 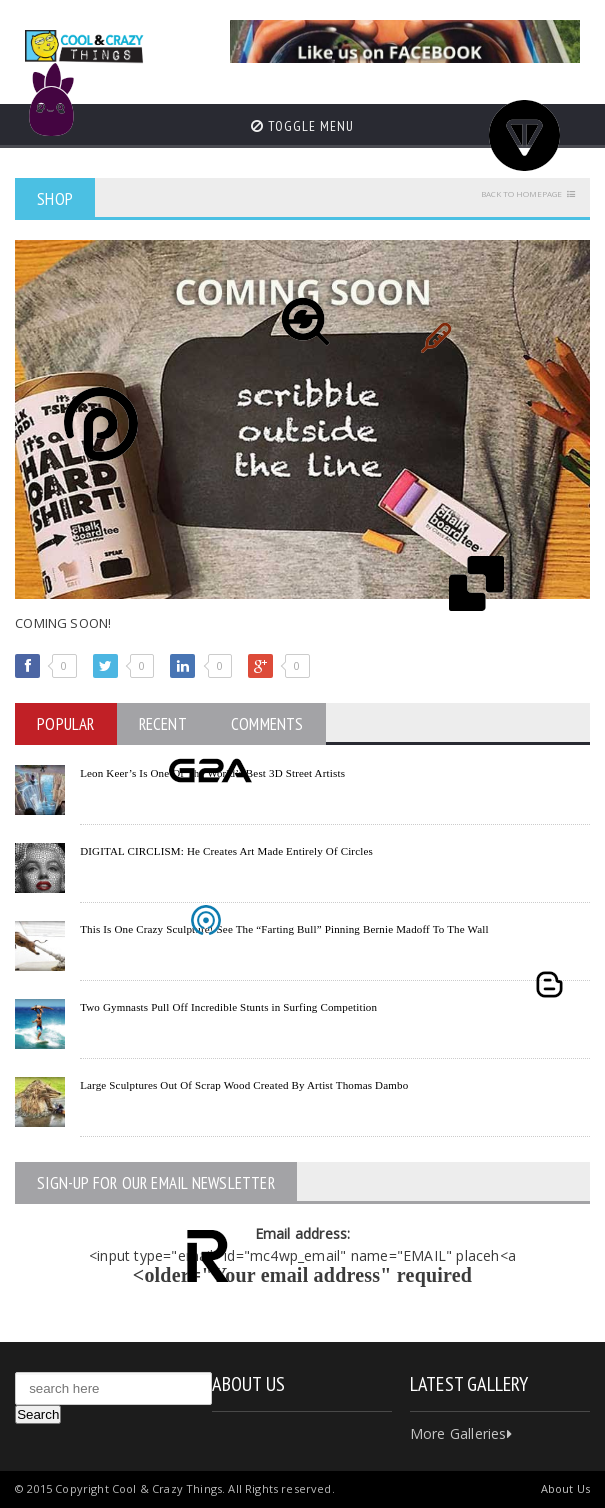 What do you see at coordinates (210, 770) in the screenshot?
I see `visit the G2A gaming marketplace` at bounding box center [210, 770].